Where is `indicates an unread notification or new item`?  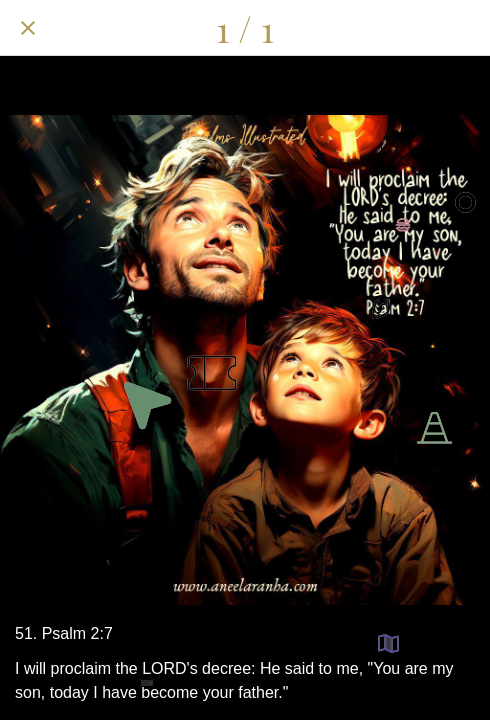 indicates an unread notification or new item is located at coordinates (465, 202).